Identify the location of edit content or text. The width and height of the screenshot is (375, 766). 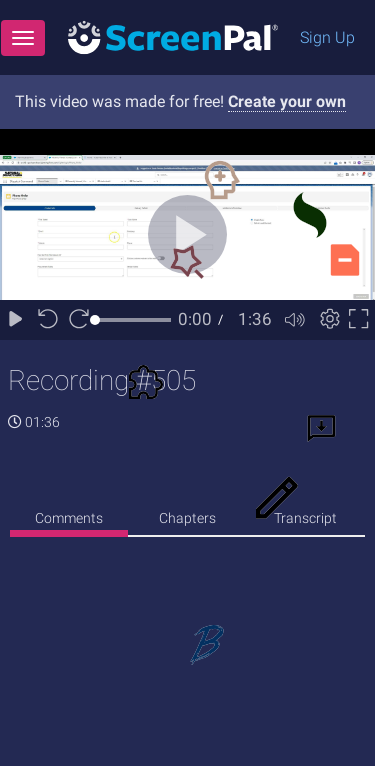
(277, 498).